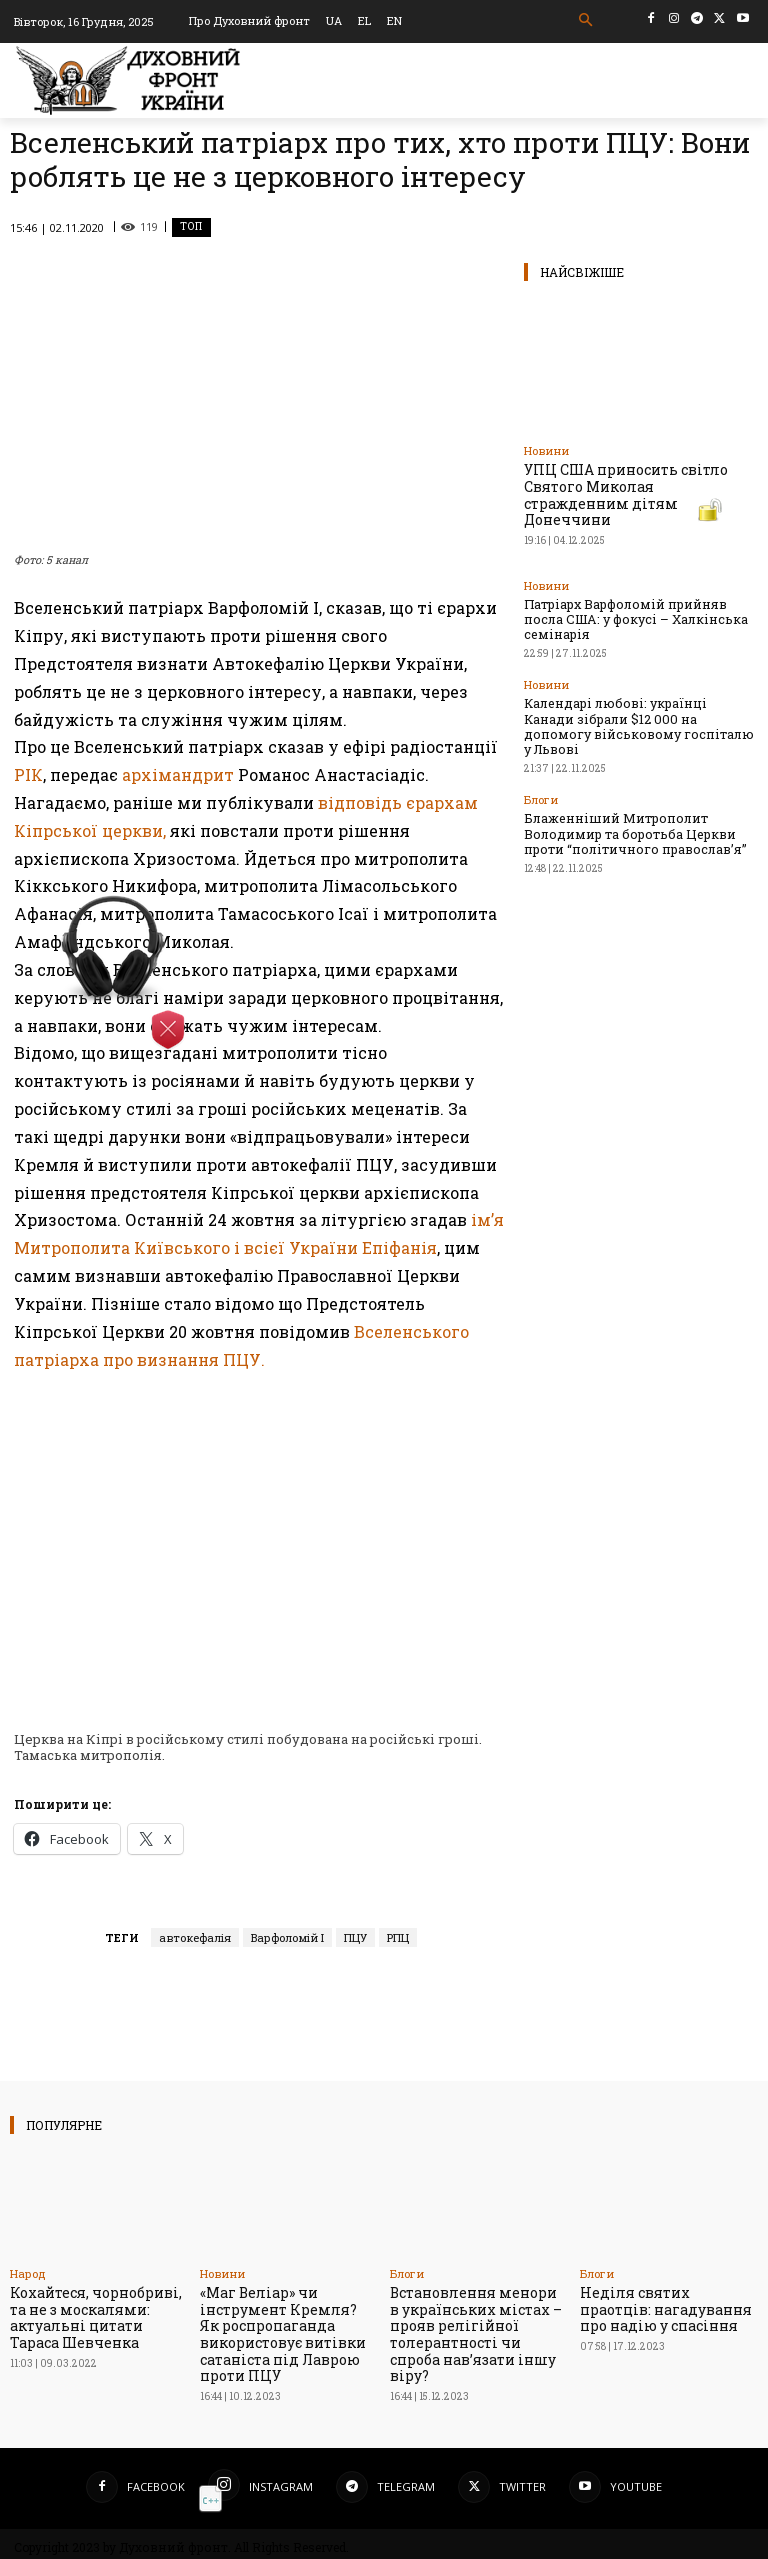 This screenshot has height=2559, width=768. I want to click on indicates low or weak security status, so click(168, 1031).